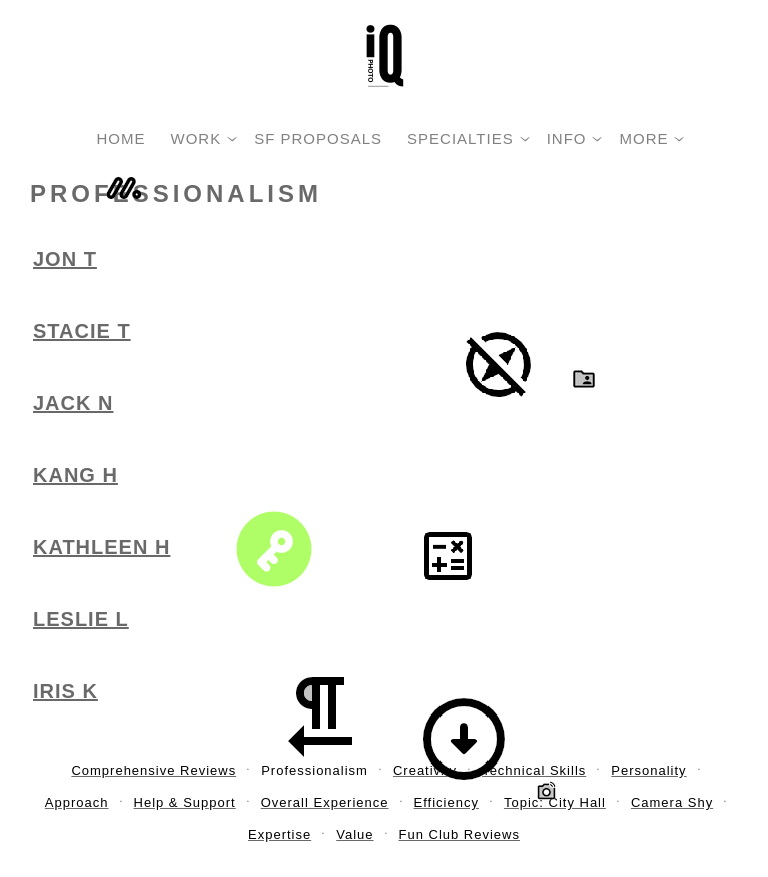  What do you see at coordinates (123, 188) in the screenshot?
I see `open monday.com workspace` at bounding box center [123, 188].